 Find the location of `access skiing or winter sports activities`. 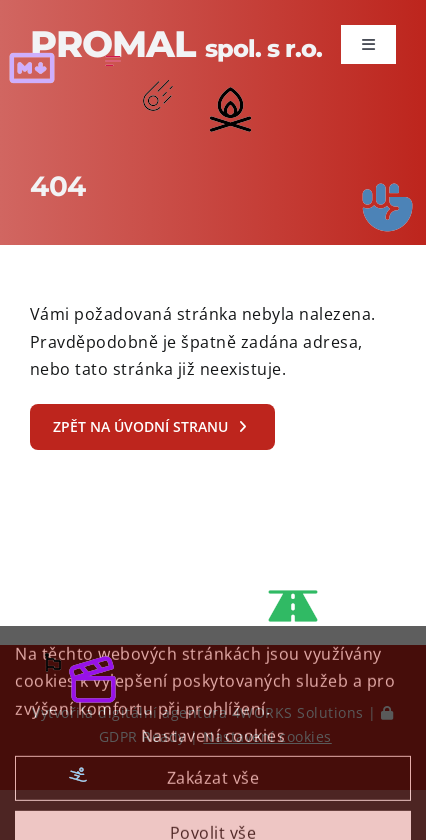

access skiing or winter sports activities is located at coordinates (78, 775).